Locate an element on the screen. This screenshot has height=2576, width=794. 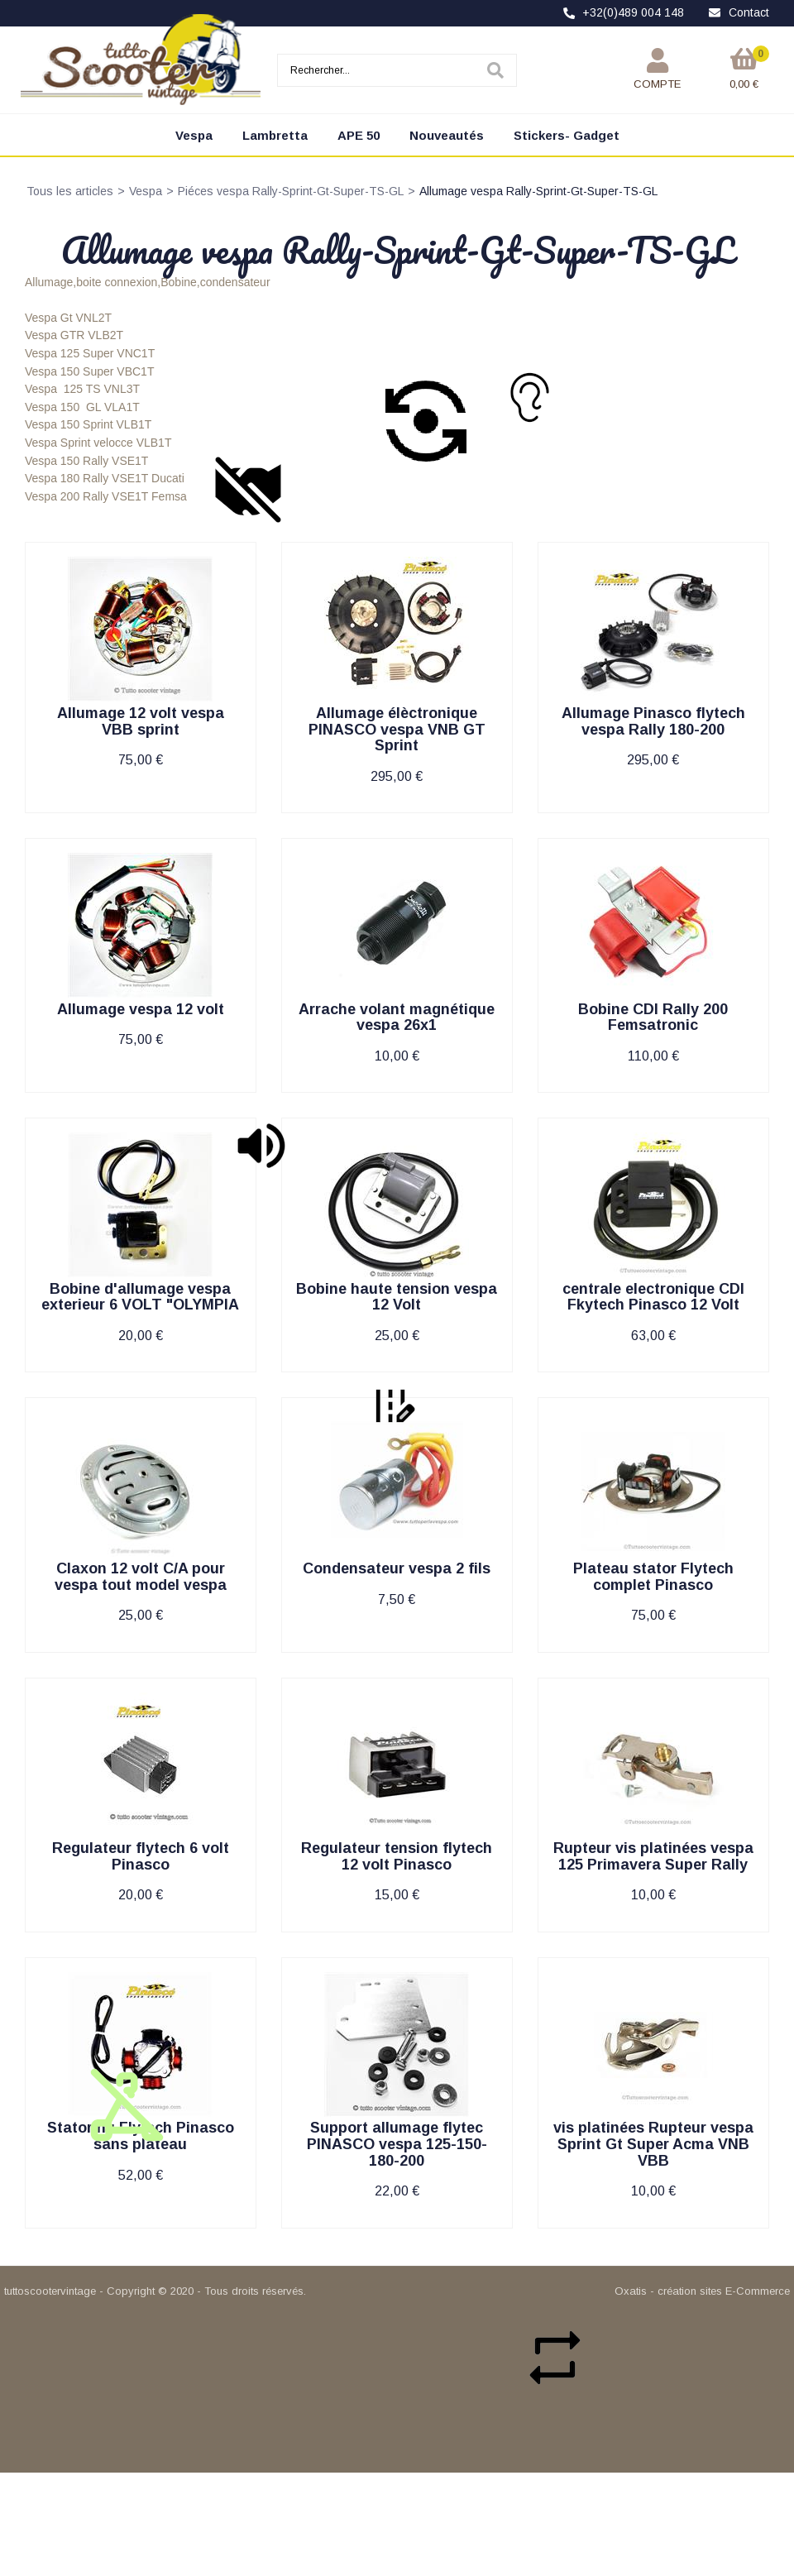
switch between front and rear camera is located at coordinates (426, 421).